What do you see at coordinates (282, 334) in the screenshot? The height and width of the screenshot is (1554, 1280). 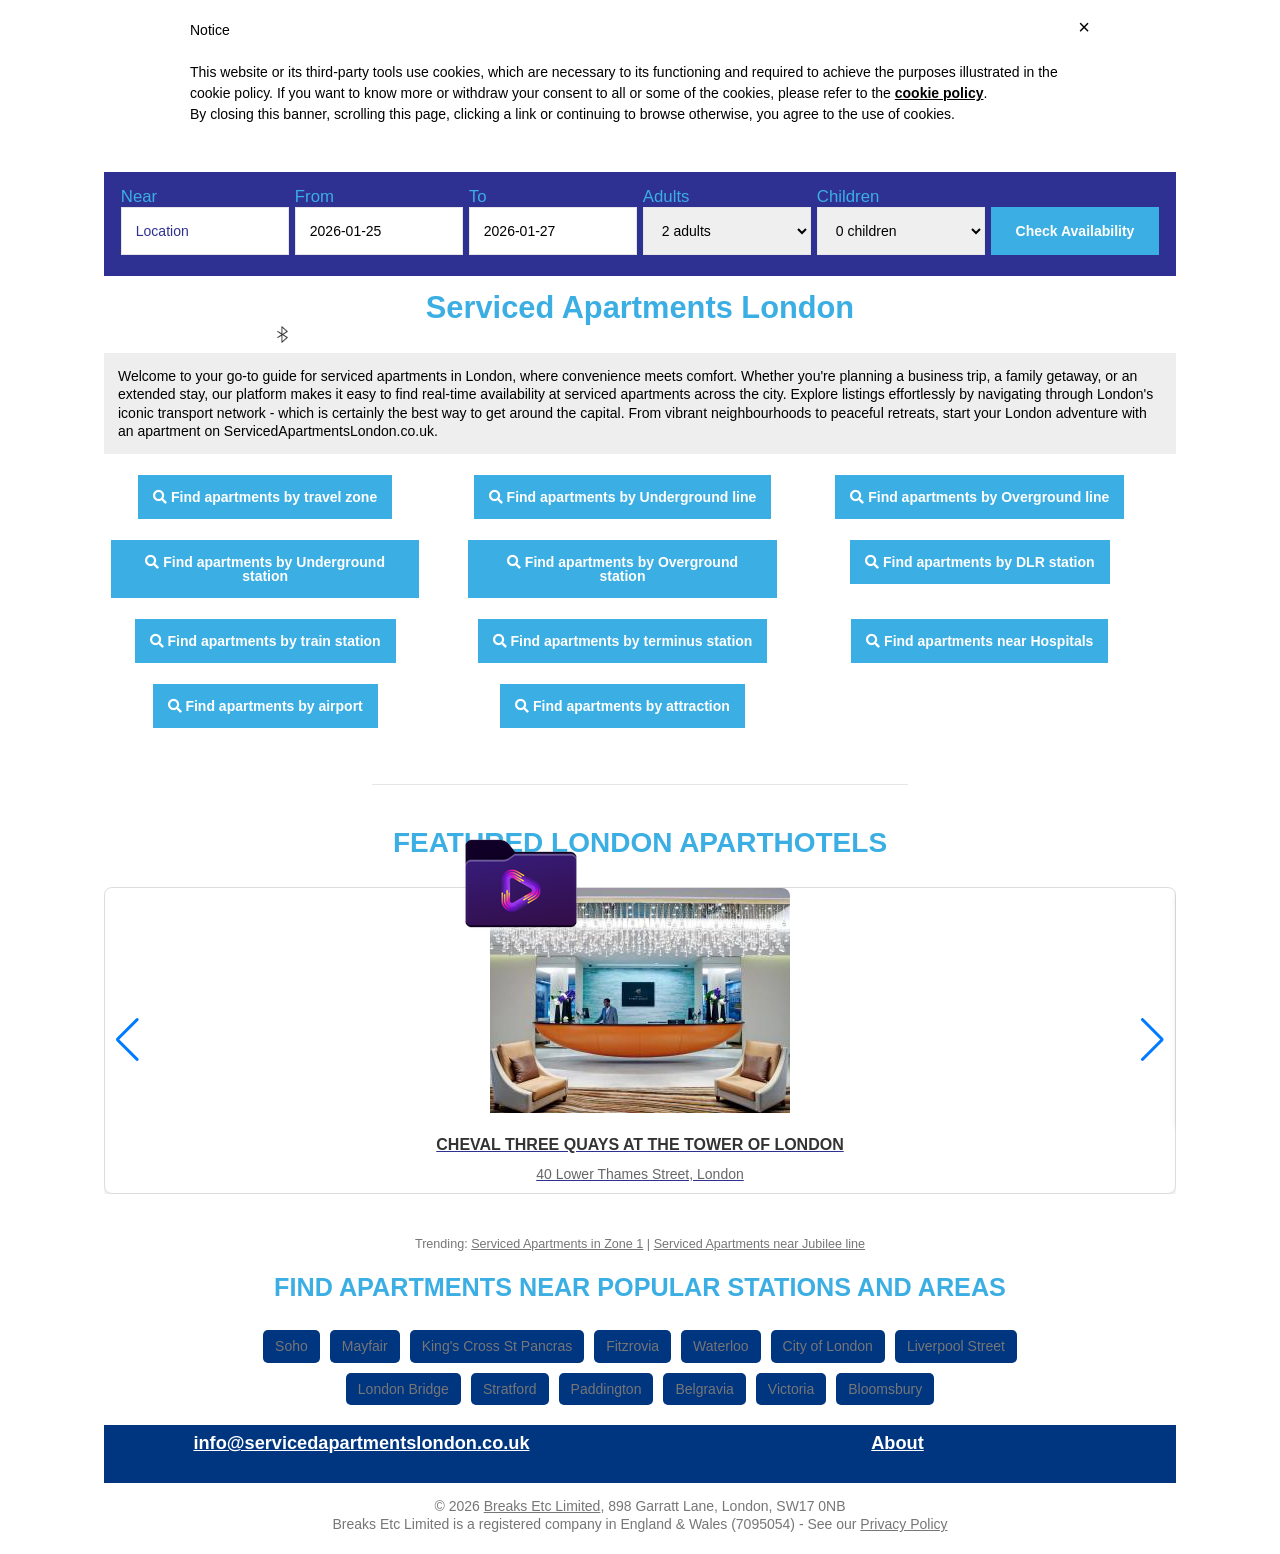 I see `access bluetooth settings` at bounding box center [282, 334].